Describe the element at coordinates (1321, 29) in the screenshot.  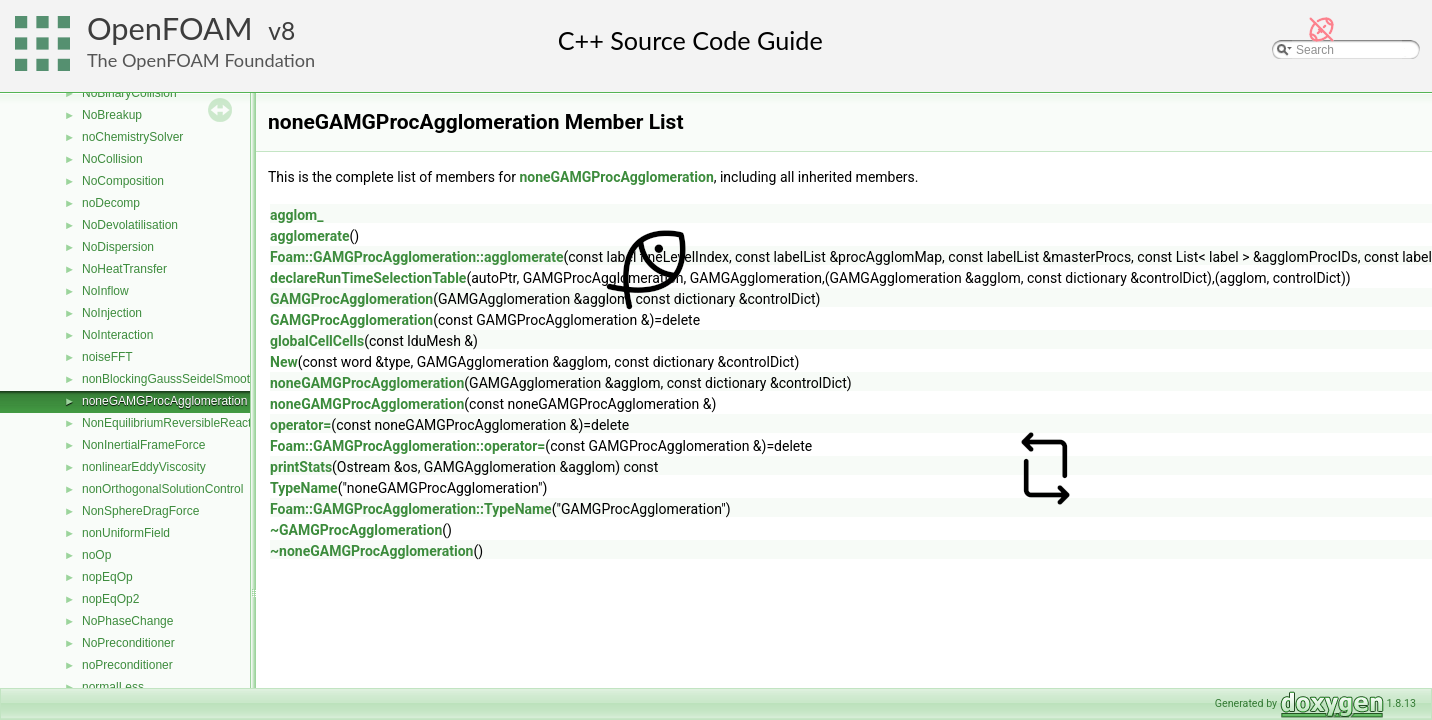
I see `disable football notifications` at that location.